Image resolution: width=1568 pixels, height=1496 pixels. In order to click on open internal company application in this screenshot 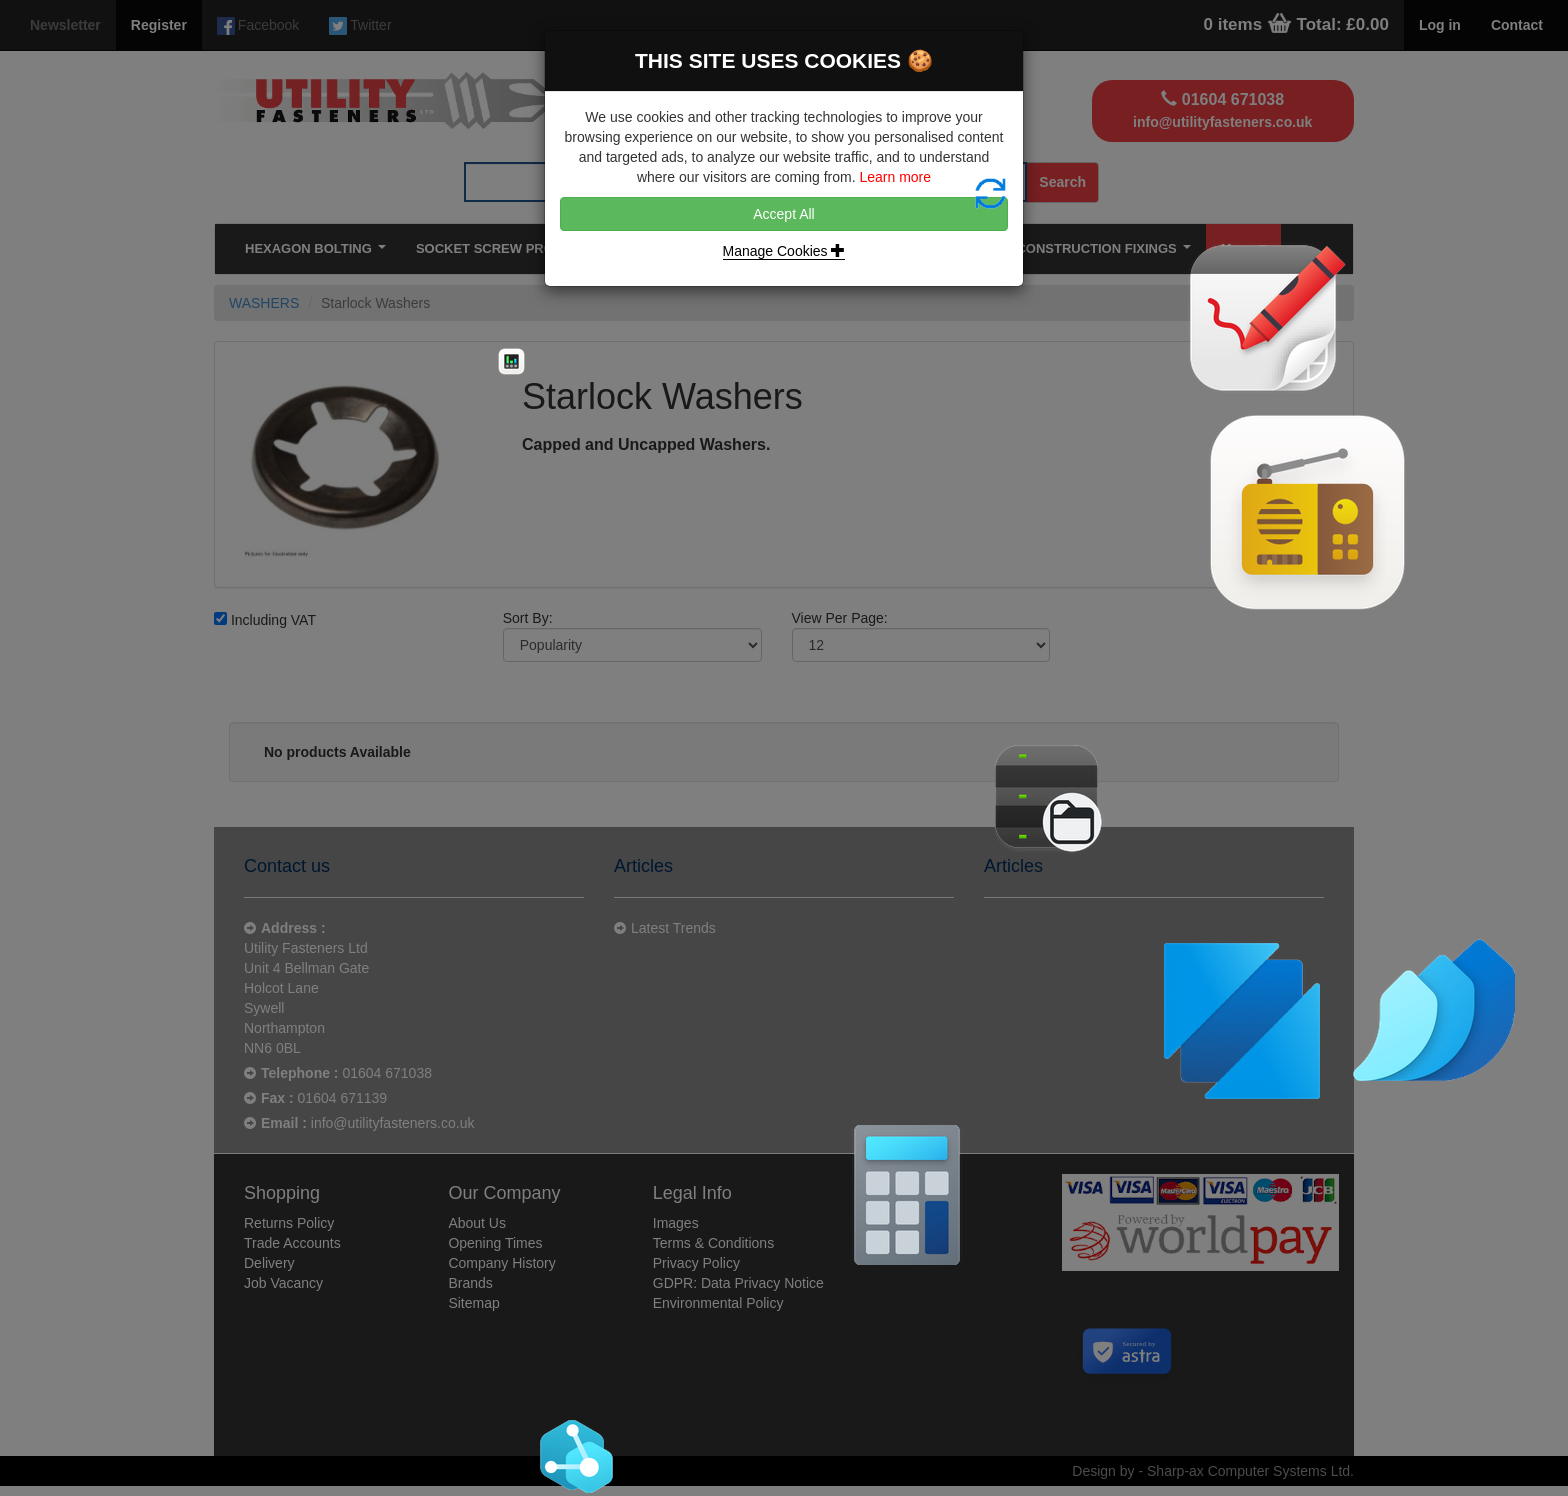, I will do `click(1242, 1021)`.